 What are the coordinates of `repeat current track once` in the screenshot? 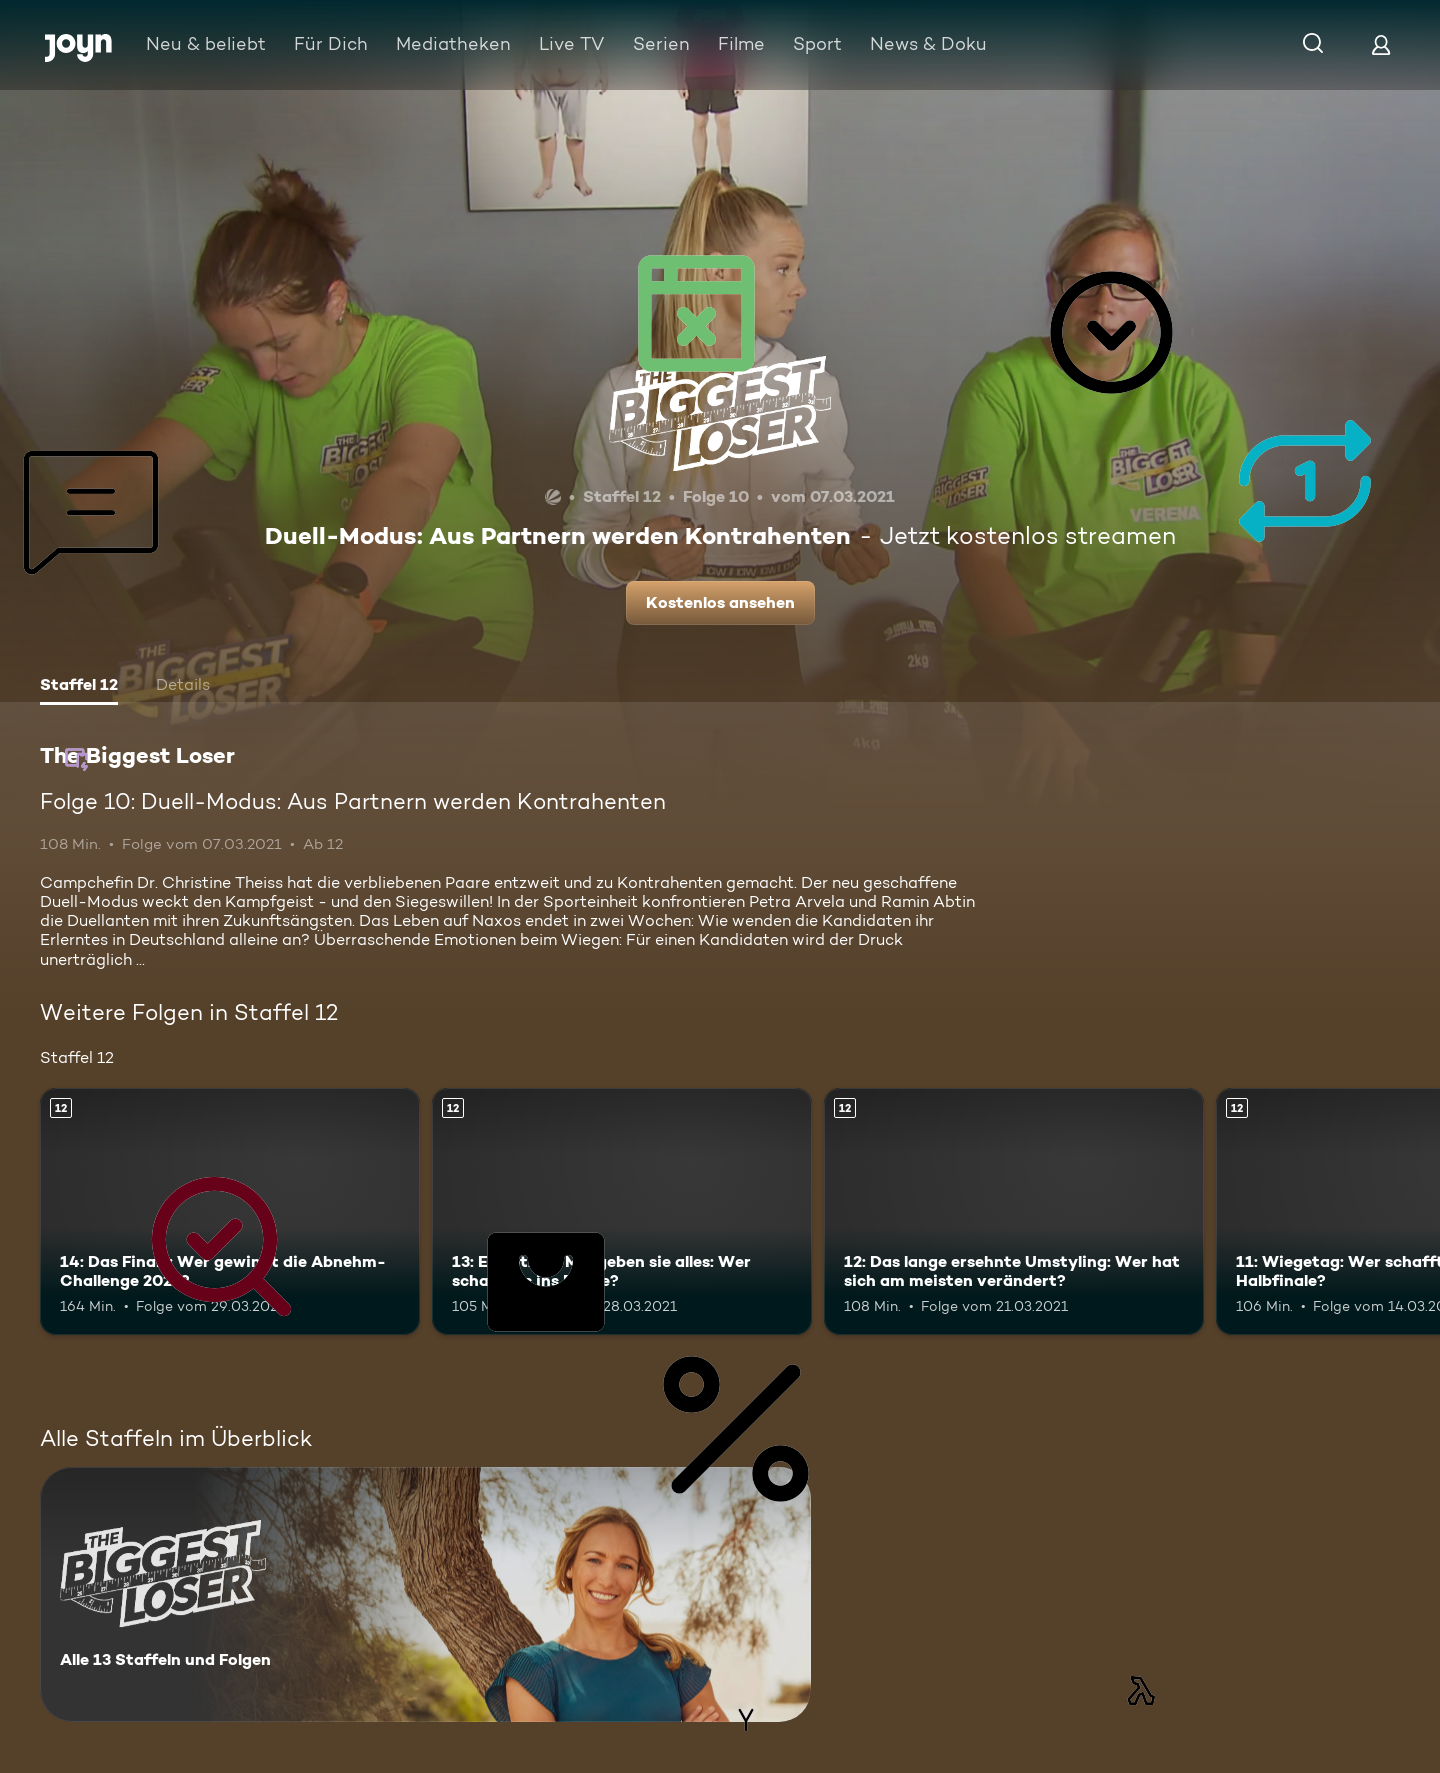 It's located at (1305, 481).